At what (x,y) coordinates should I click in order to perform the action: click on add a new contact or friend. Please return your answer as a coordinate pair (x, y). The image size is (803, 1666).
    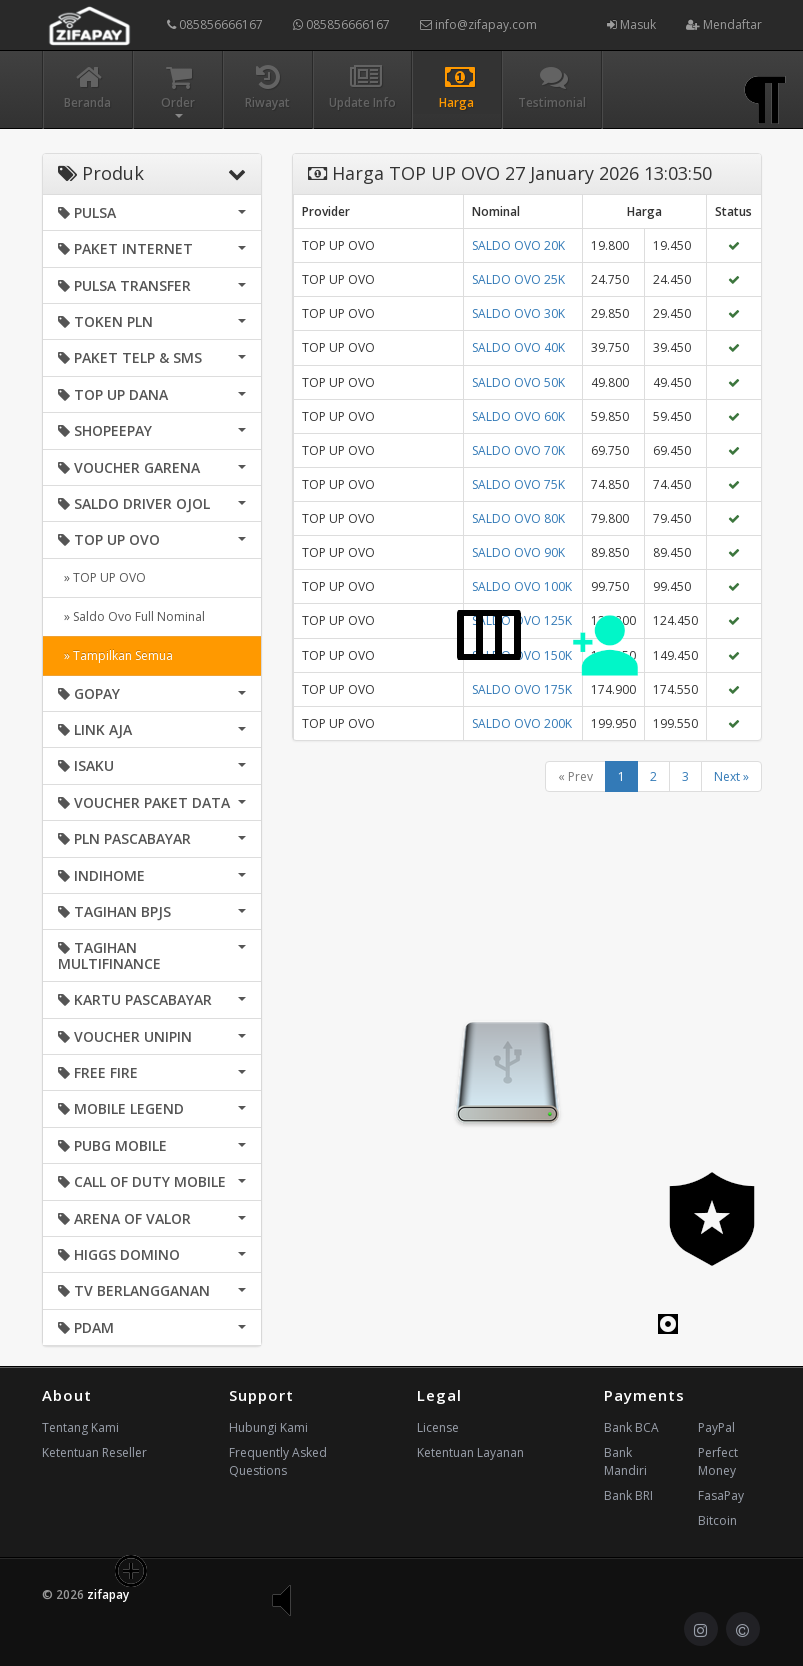
    Looking at the image, I should click on (605, 645).